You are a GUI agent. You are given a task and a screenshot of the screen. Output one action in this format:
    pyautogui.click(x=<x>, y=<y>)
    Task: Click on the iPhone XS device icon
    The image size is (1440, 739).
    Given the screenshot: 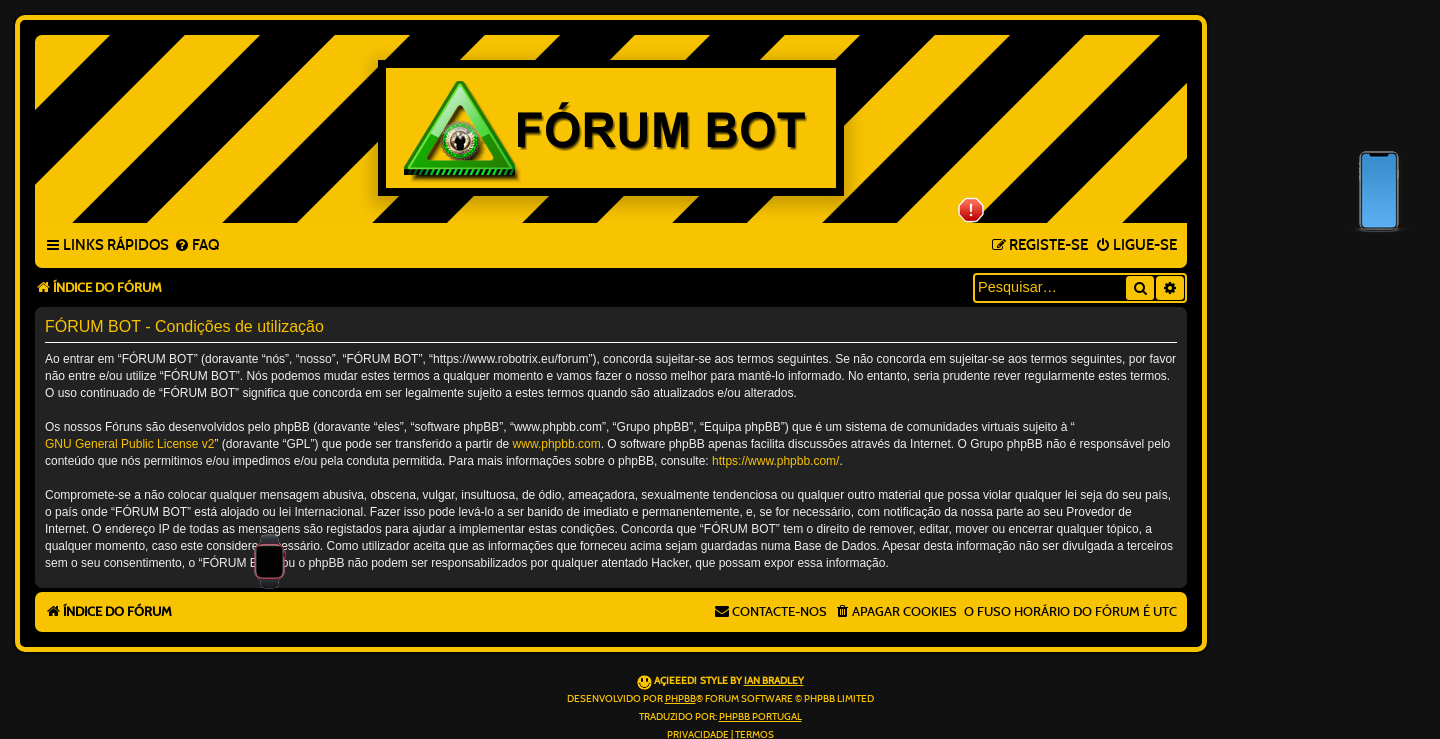 What is the action you would take?
    pyautogui.click(x=1379, y=192)
    